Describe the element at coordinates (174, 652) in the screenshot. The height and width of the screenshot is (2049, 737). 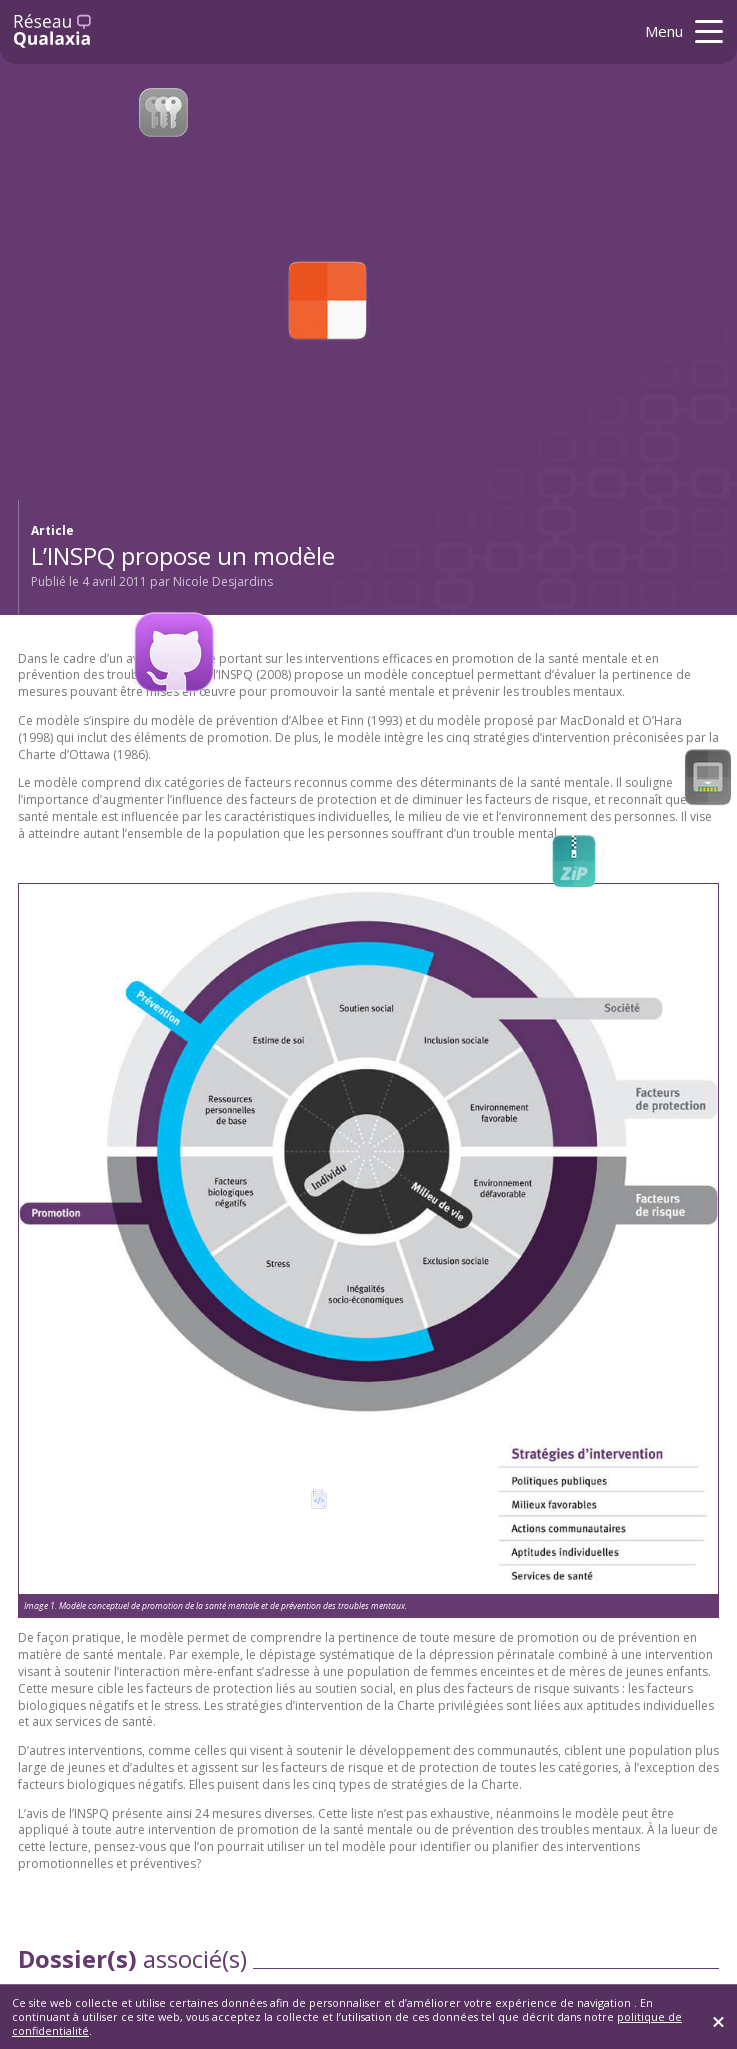
I see `open GitHub Desktop app` at that location.